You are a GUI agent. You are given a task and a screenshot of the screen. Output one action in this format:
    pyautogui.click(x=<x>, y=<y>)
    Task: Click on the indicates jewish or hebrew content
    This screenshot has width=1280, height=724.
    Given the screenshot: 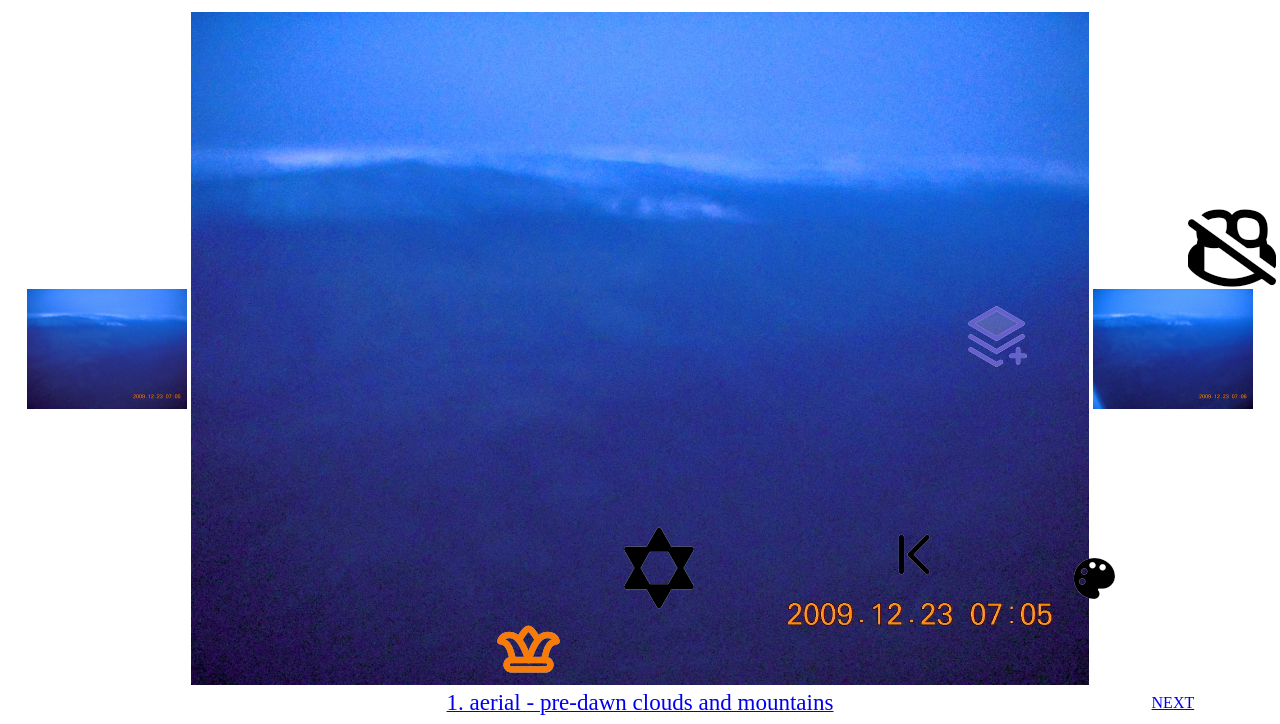 What is the action you would take?
    pyautogui.click(x=659, y=568)
    